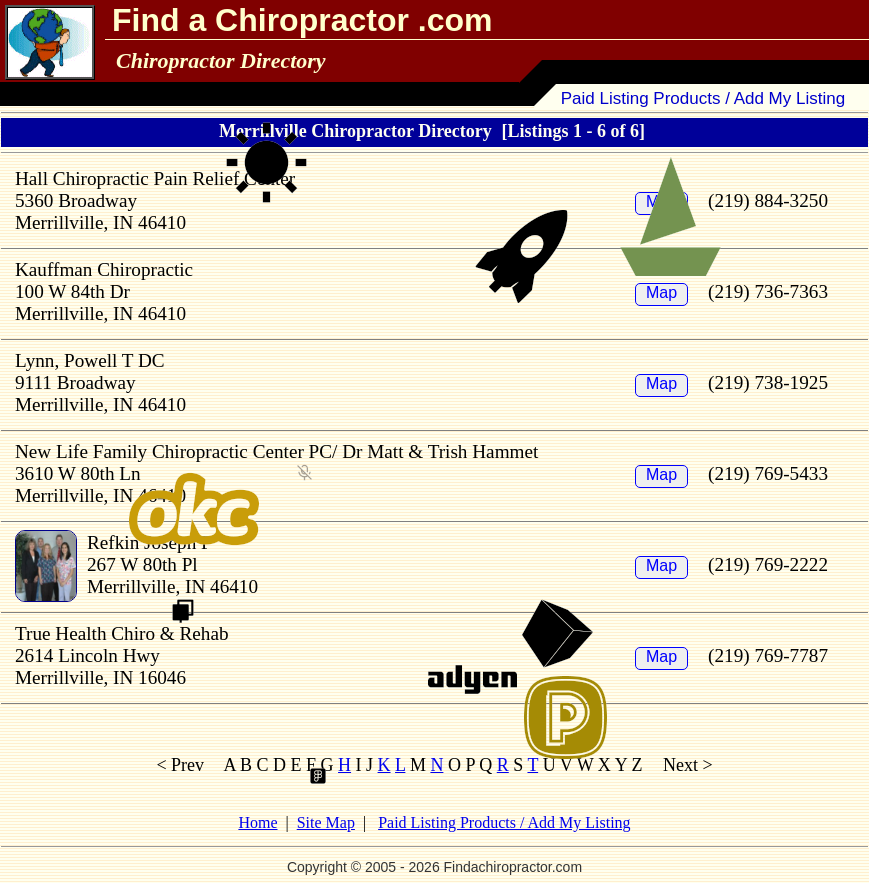 The height and width of the screenshot is (883, 869). What do you see at coordinates (183, 610) in the screenshot?
I see `AED electrode pads for defibrillator device` at bounding box center [183, 610].